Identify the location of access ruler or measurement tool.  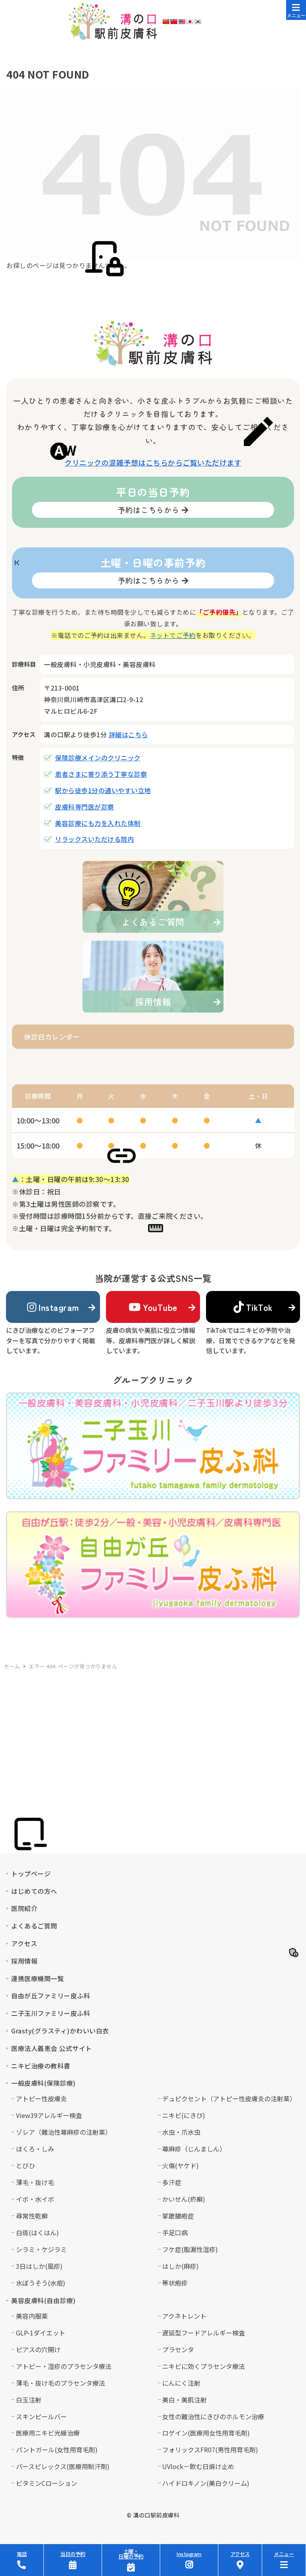
(155, 1228).